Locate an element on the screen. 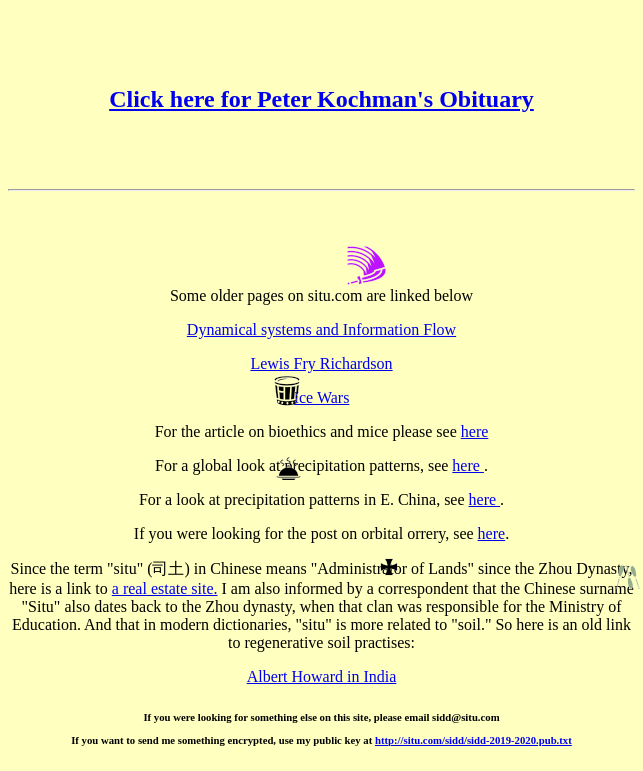 This screenshot has width=643, height=771. indicates an achievement or military-style badge is located at coordinates (389, 567).